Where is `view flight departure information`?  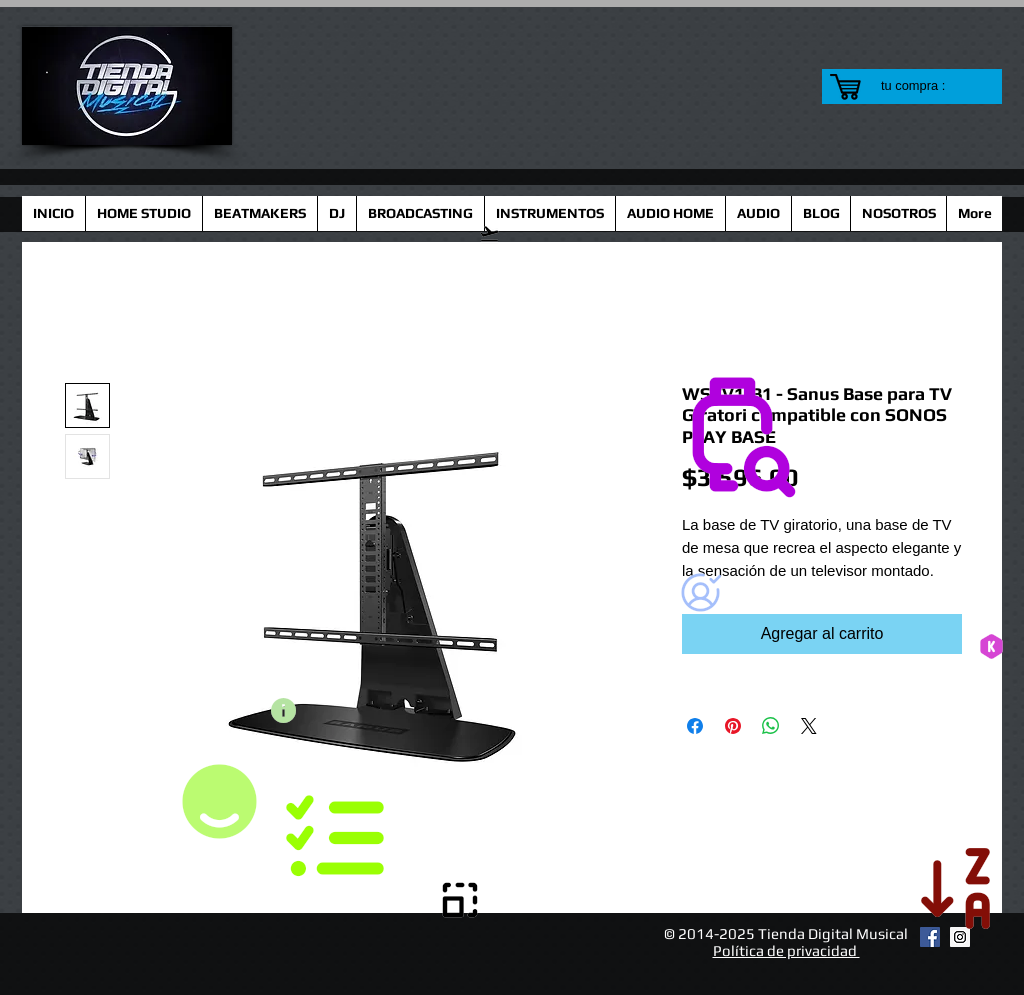
view flight departure information is located at coordinates (489, 233).